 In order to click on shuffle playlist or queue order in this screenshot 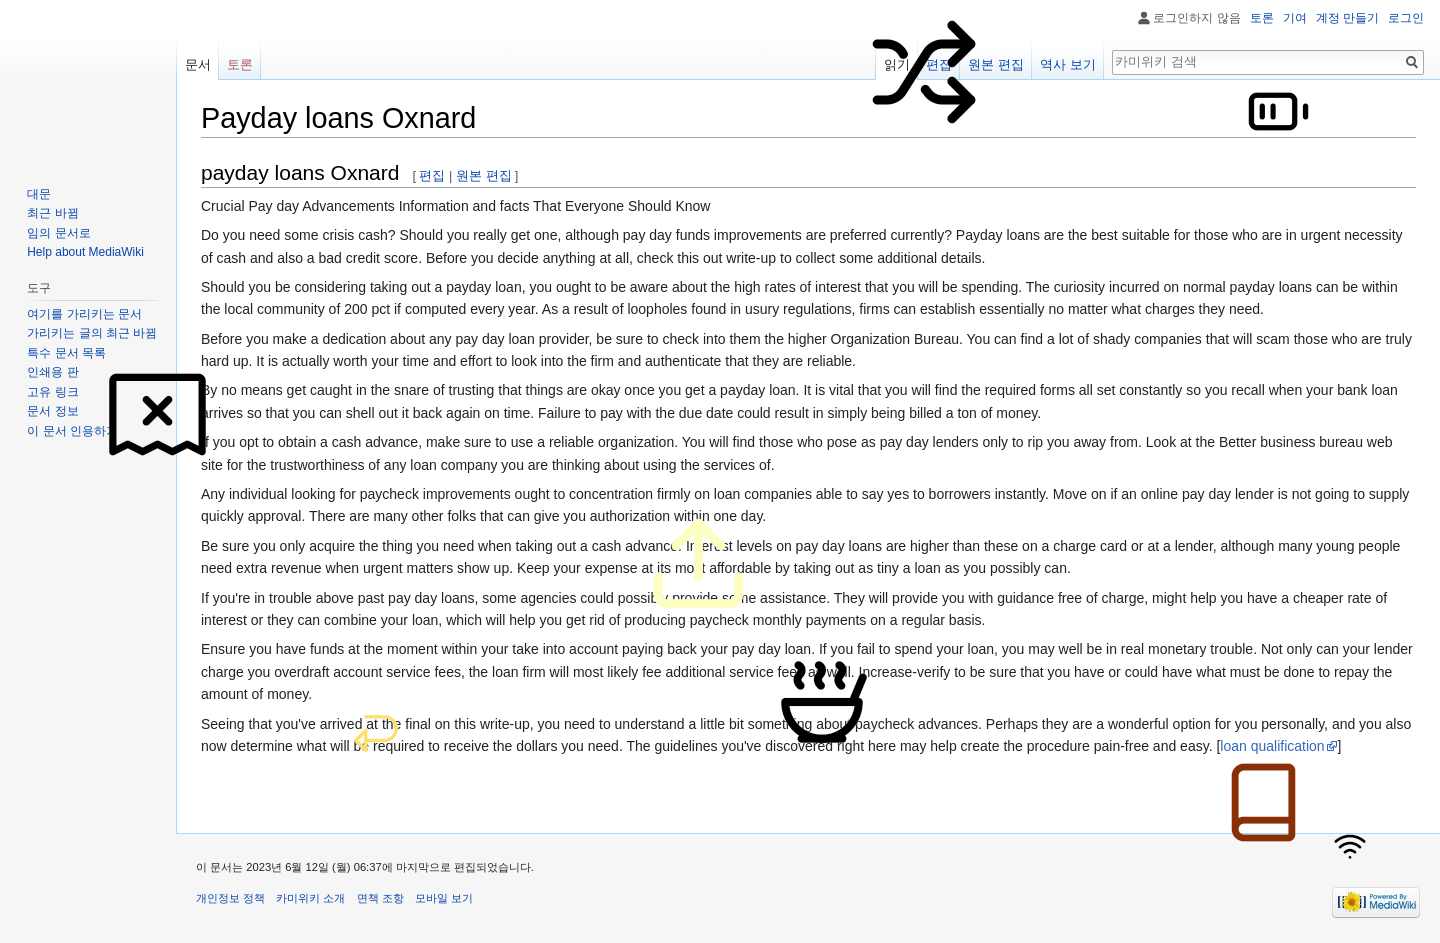, I will do `click(924, 72)`.